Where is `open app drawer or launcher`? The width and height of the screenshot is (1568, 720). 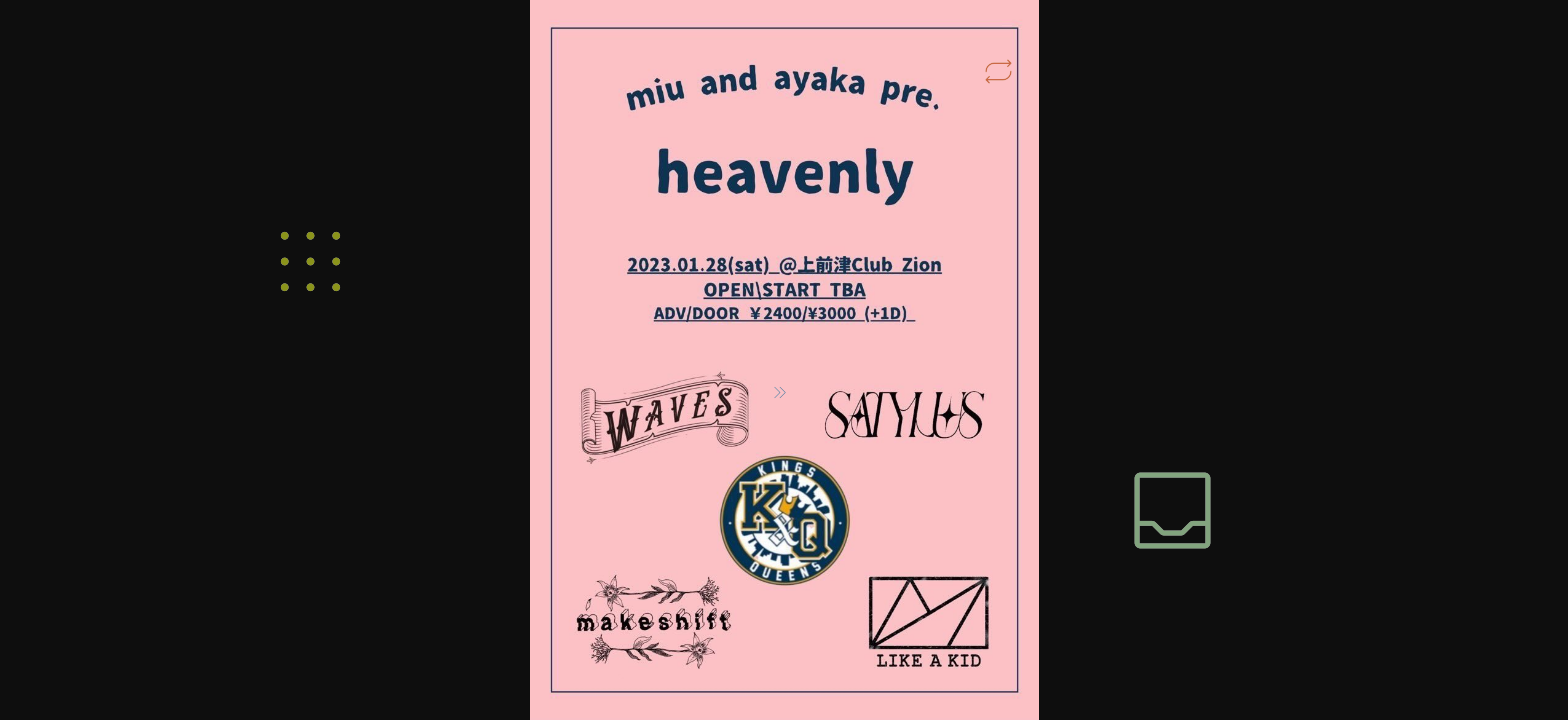
open app drawer or launcher is located at coordinates (310, 261).